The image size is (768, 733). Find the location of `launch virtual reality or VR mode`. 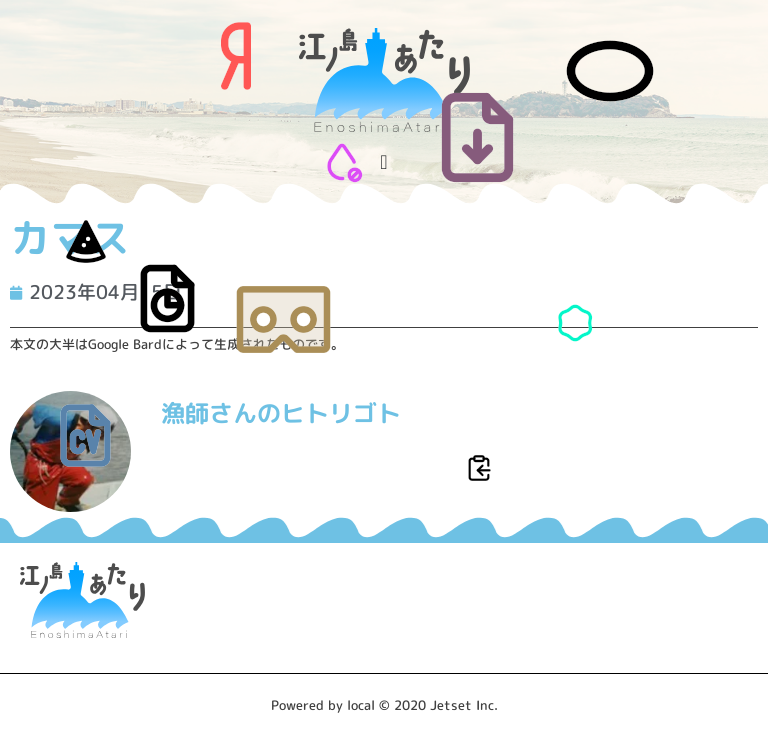

launch virtual reality or VR mode is located at coordinates (283, 319).